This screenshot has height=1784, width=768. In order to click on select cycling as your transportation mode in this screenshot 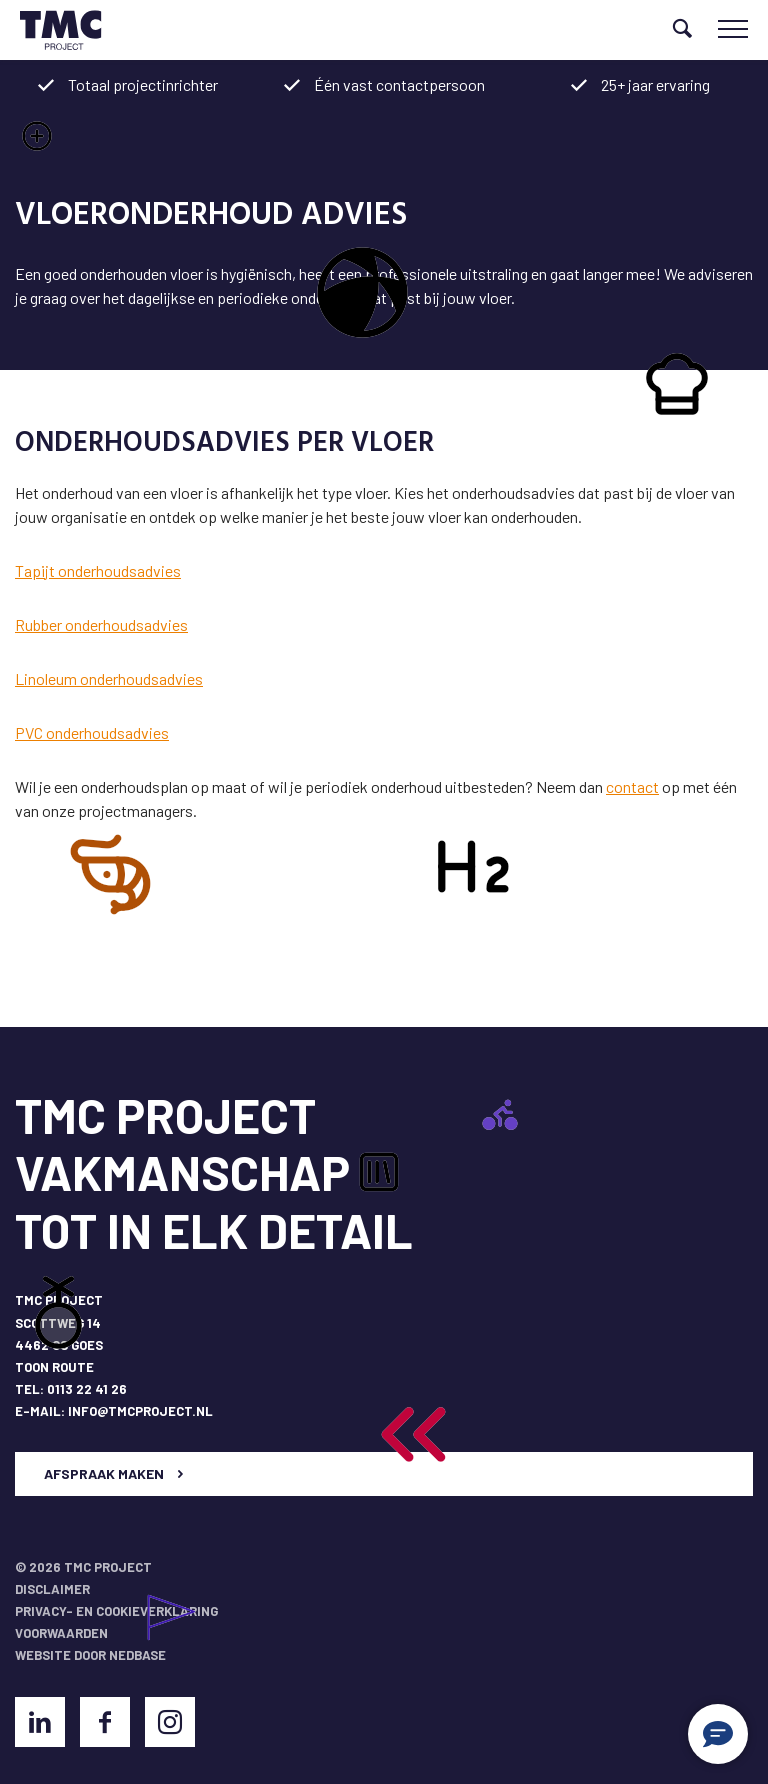, I will do `click(500, 1114)`.